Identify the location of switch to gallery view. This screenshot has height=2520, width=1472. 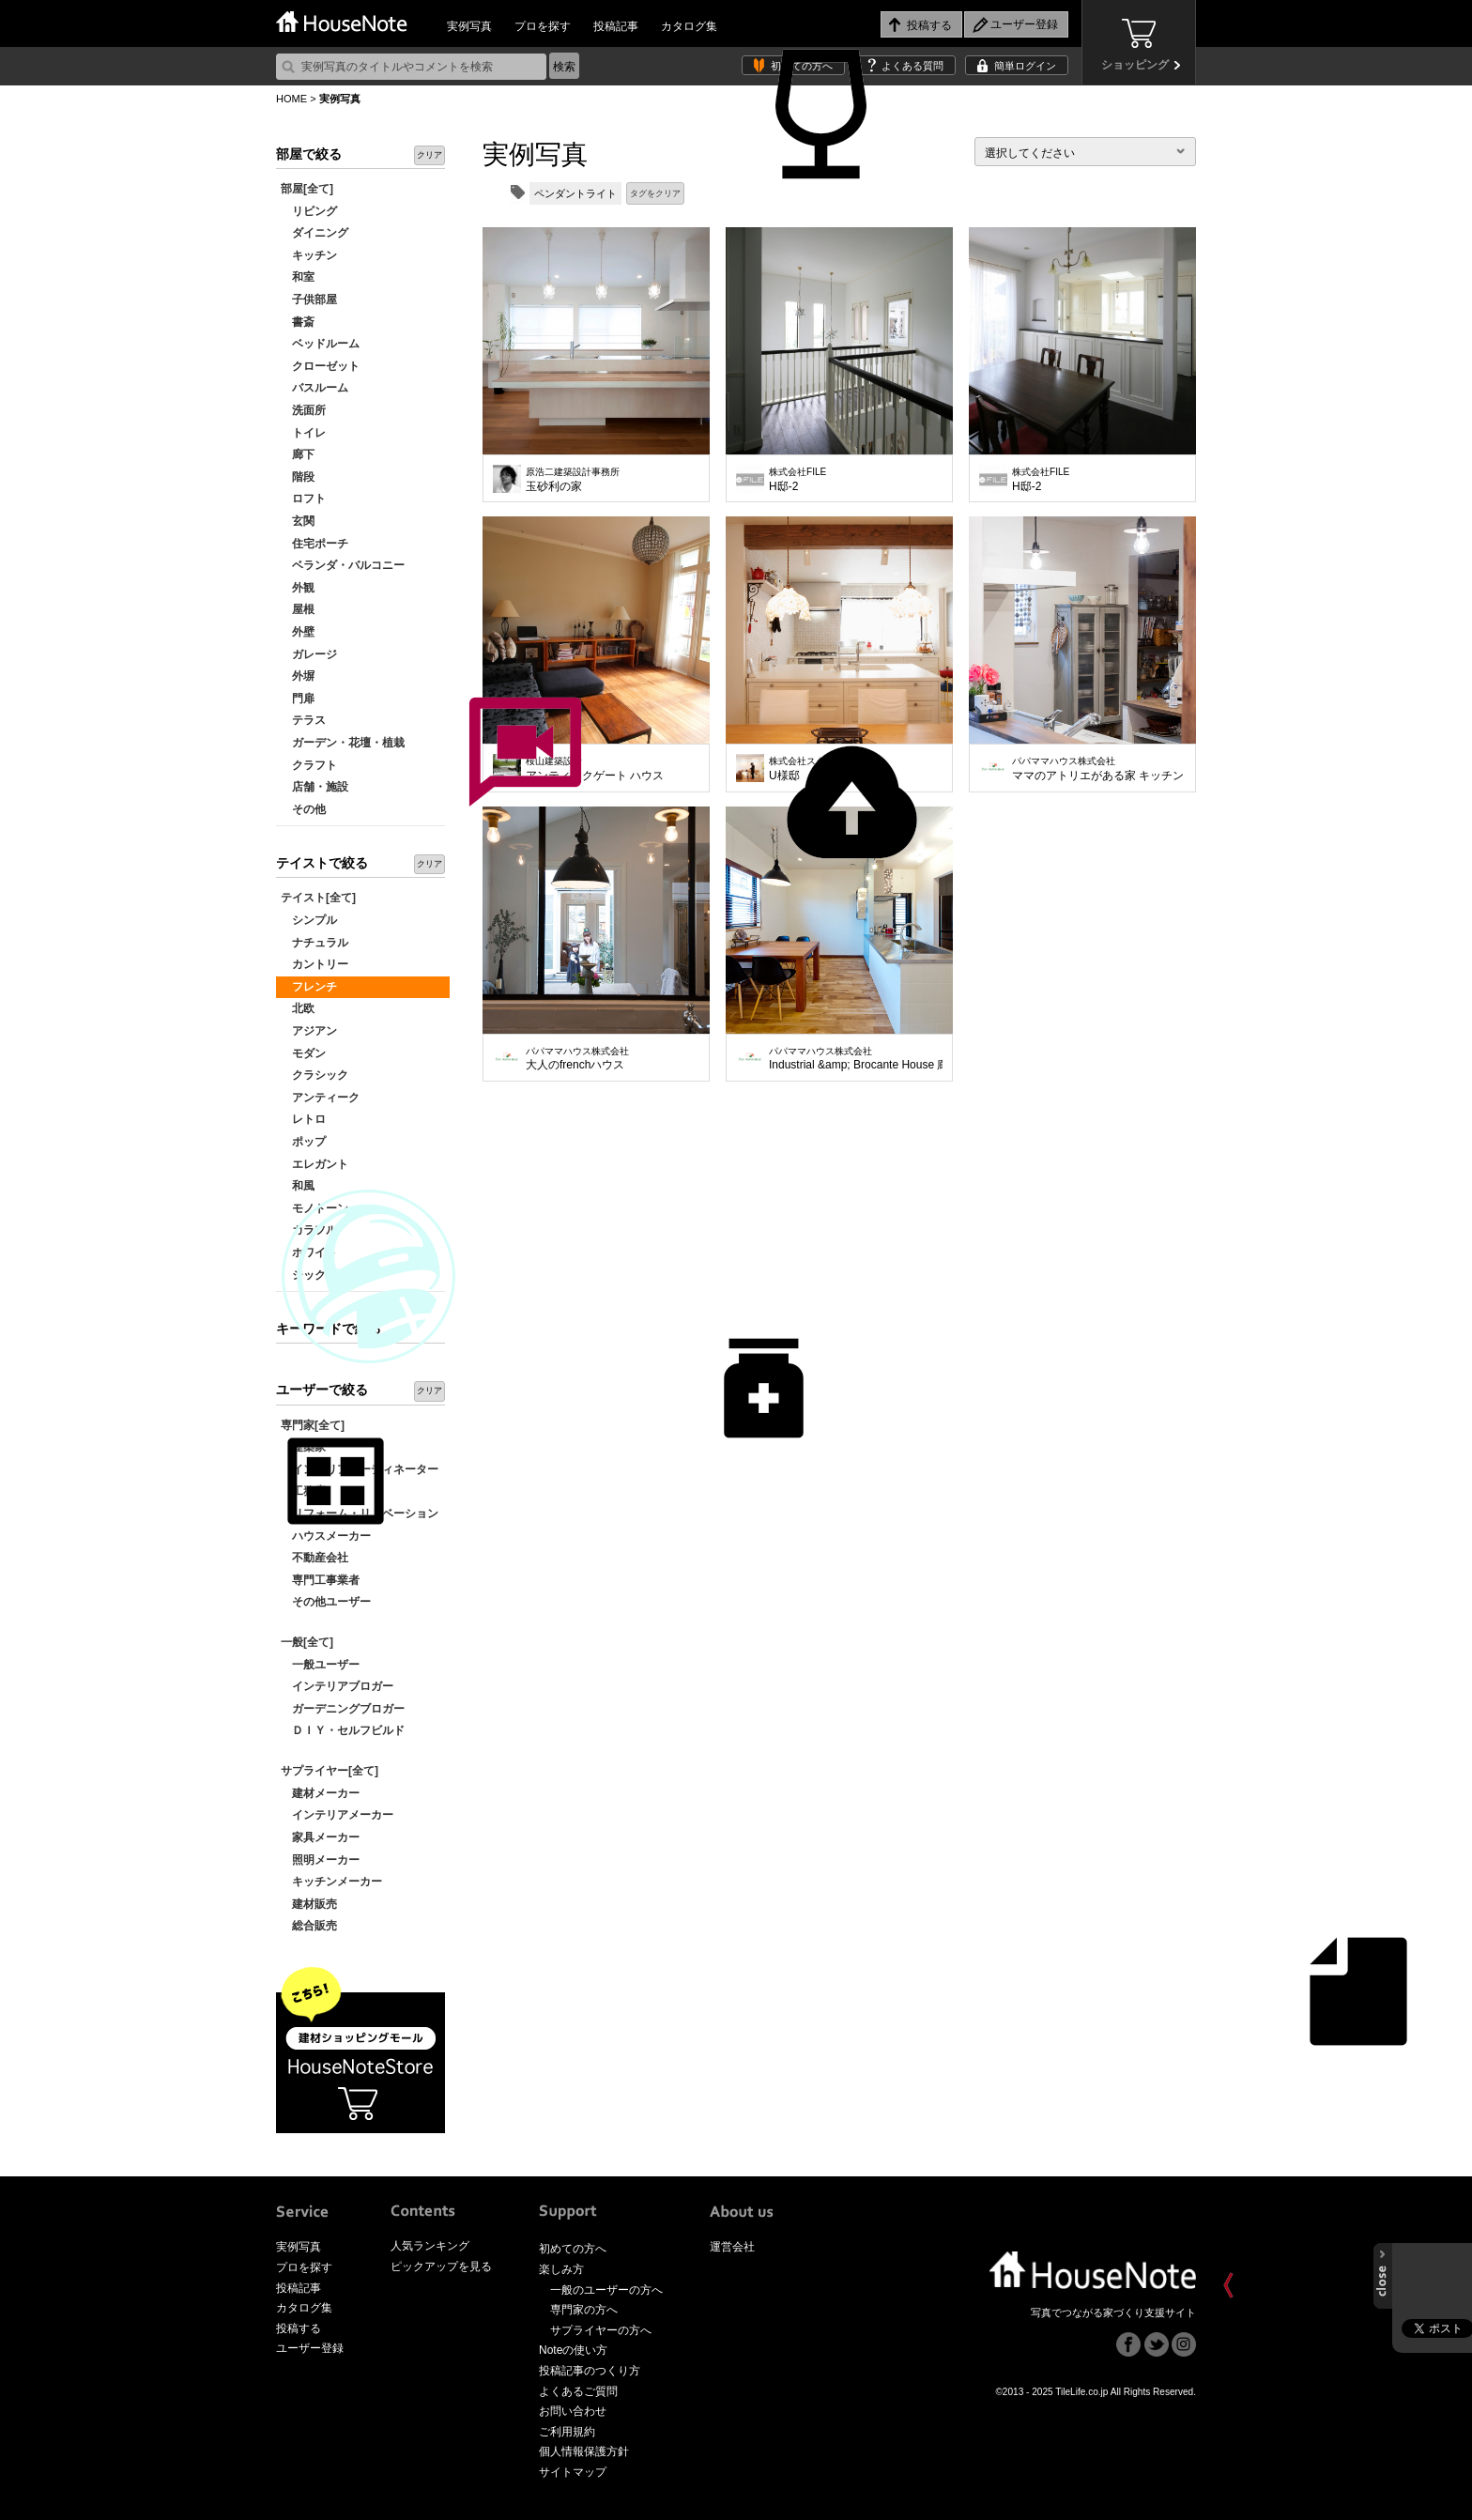
(335, 1481).